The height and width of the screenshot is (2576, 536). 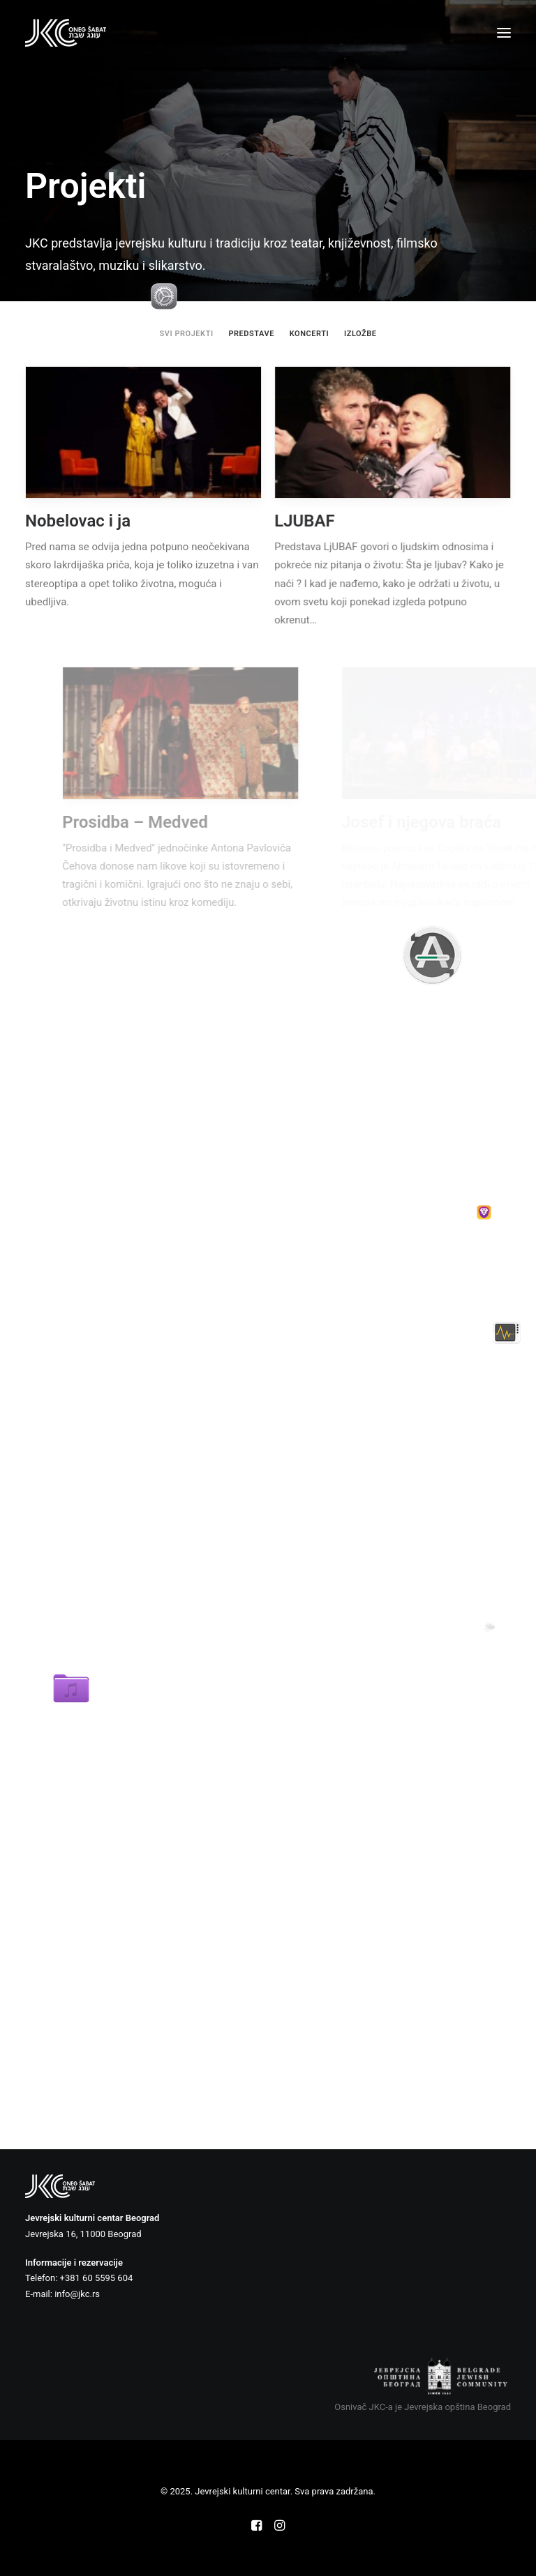 I want to click on open your music folder, so click(x=71, y=1688).